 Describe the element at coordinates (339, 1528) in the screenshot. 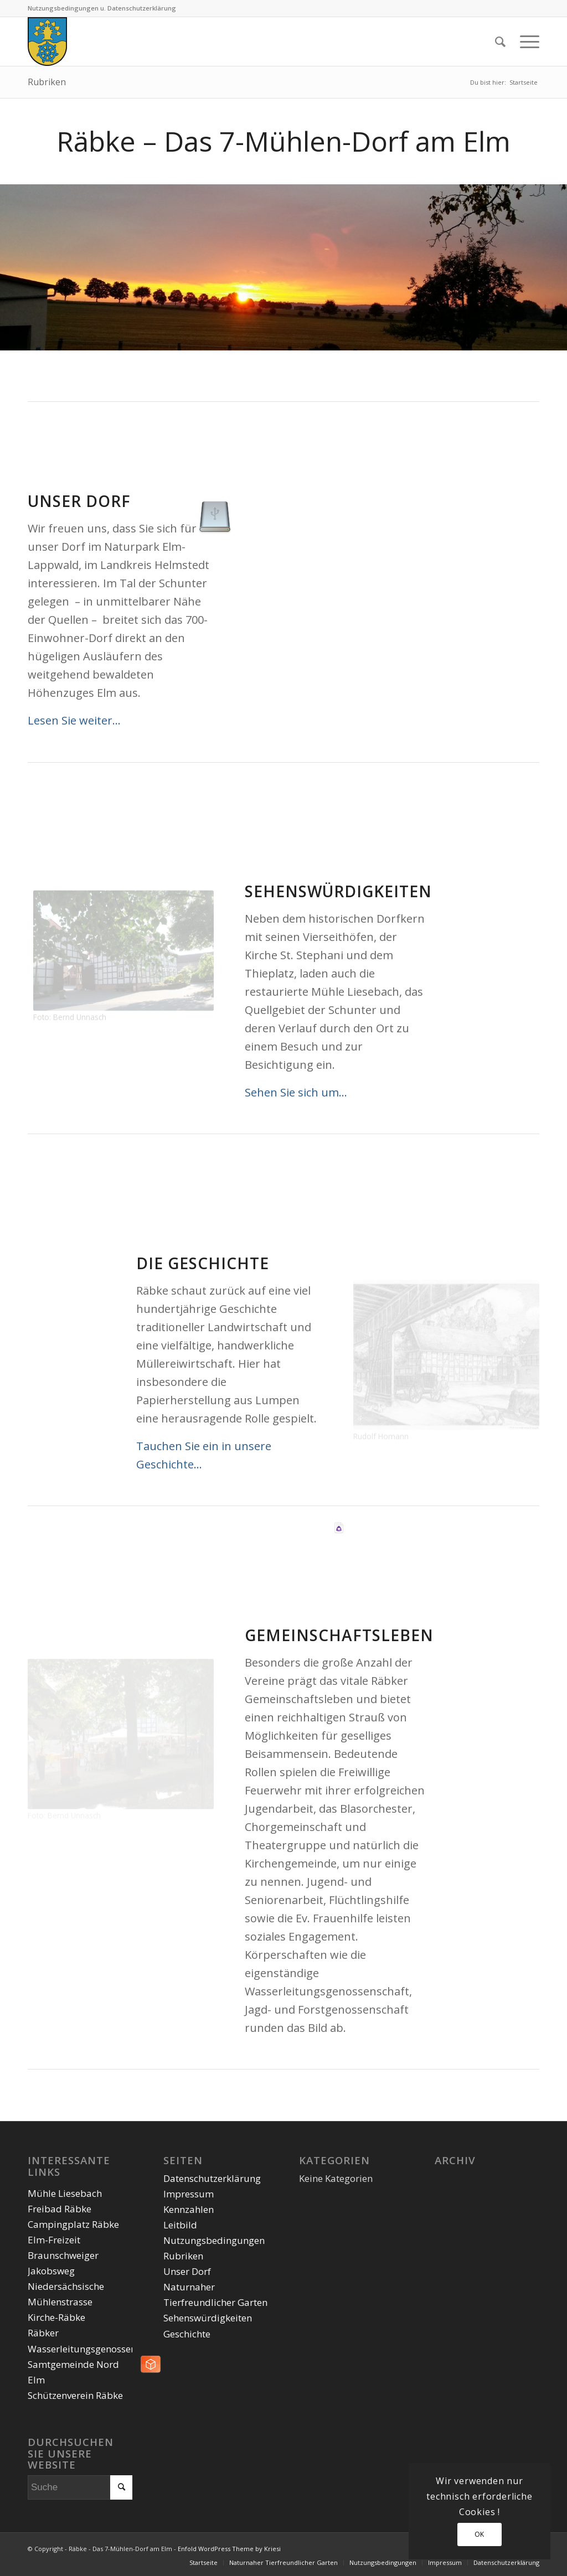

I see `meson build system configuration file` at that location.